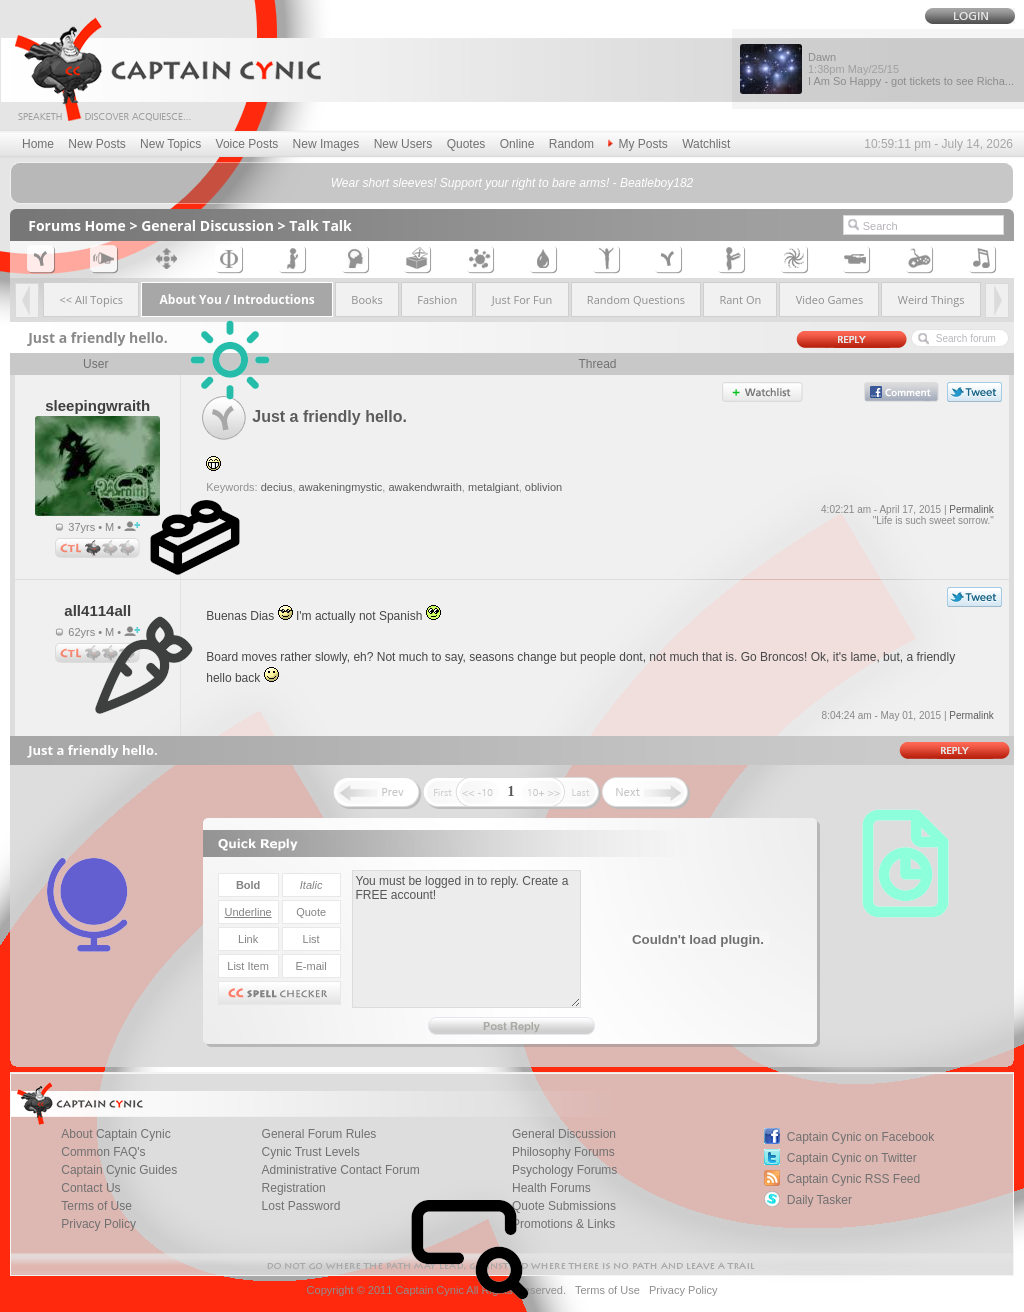  What do you see at coordinates (464, 1235) in the screenshot?
I see `search within an input field` at bounding box center [464, 1235].